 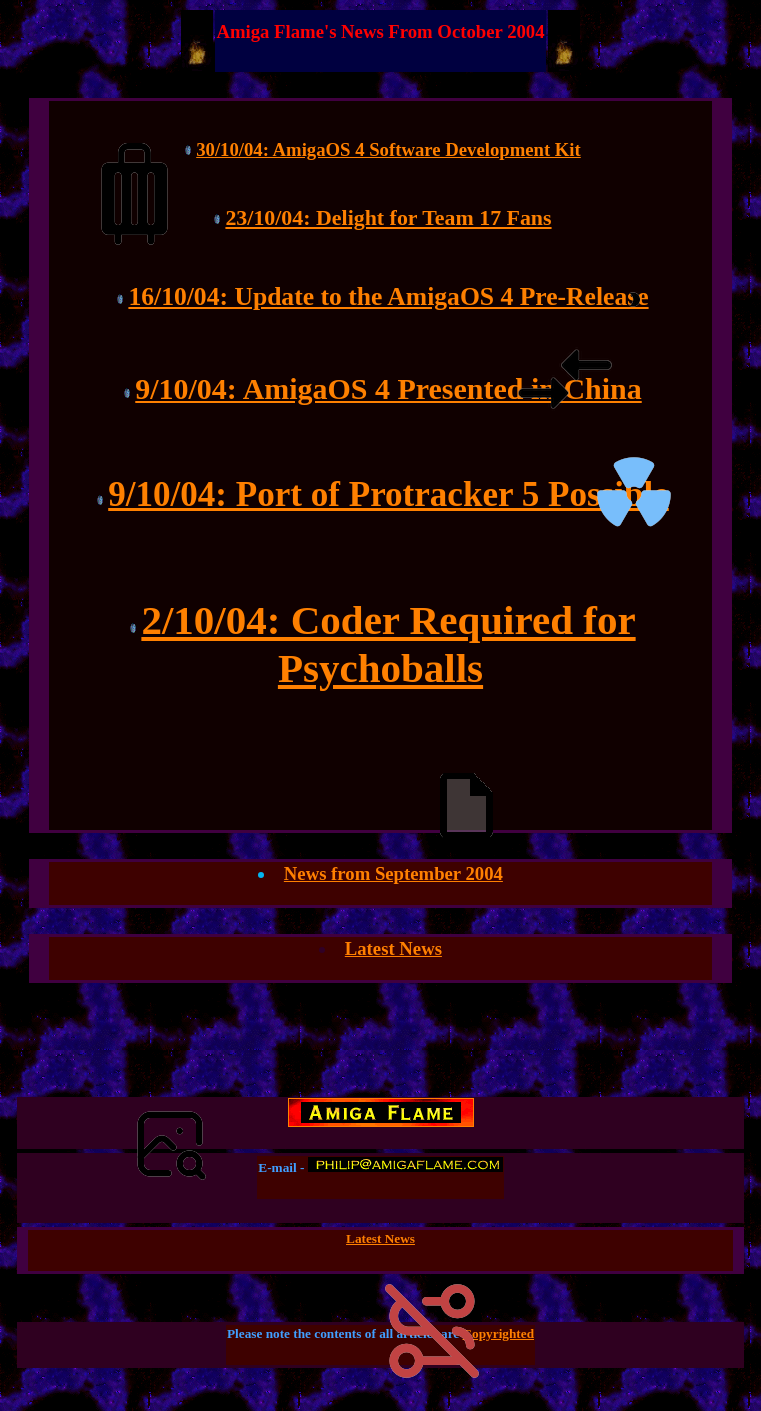 I want to click on access travel or trip planning features, so click(x=134, y=195).